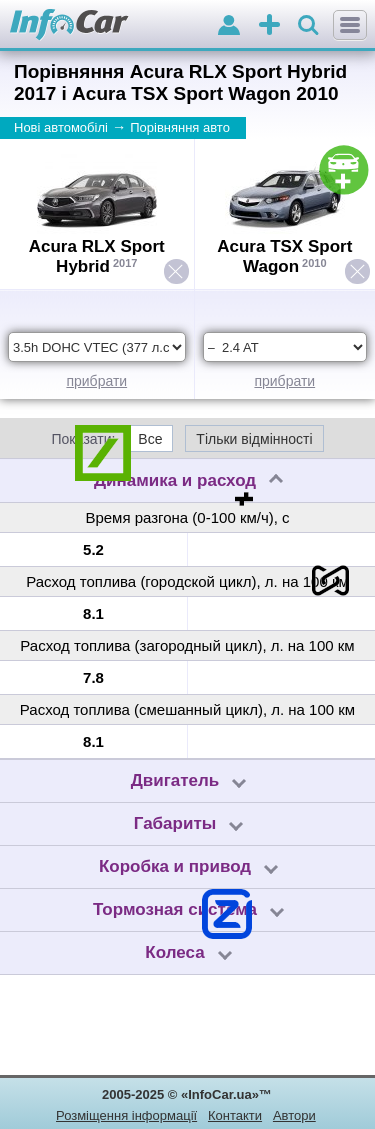 This screenshot has width=375, height=1129. What do you see at coordinates (103, 453) in the screenshot?
I see `access Deutsche Bank banking services` at bounding box center [103, 453].